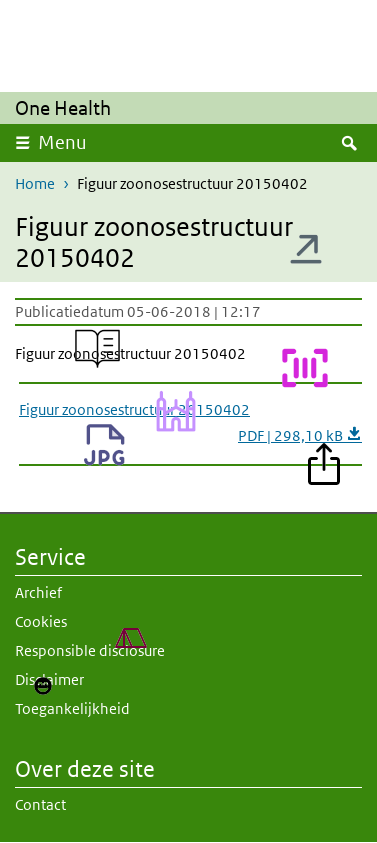  Describe the element at coordinates (97, 345) in the screenshot. I see `open reading mode or e-reader` at that location.